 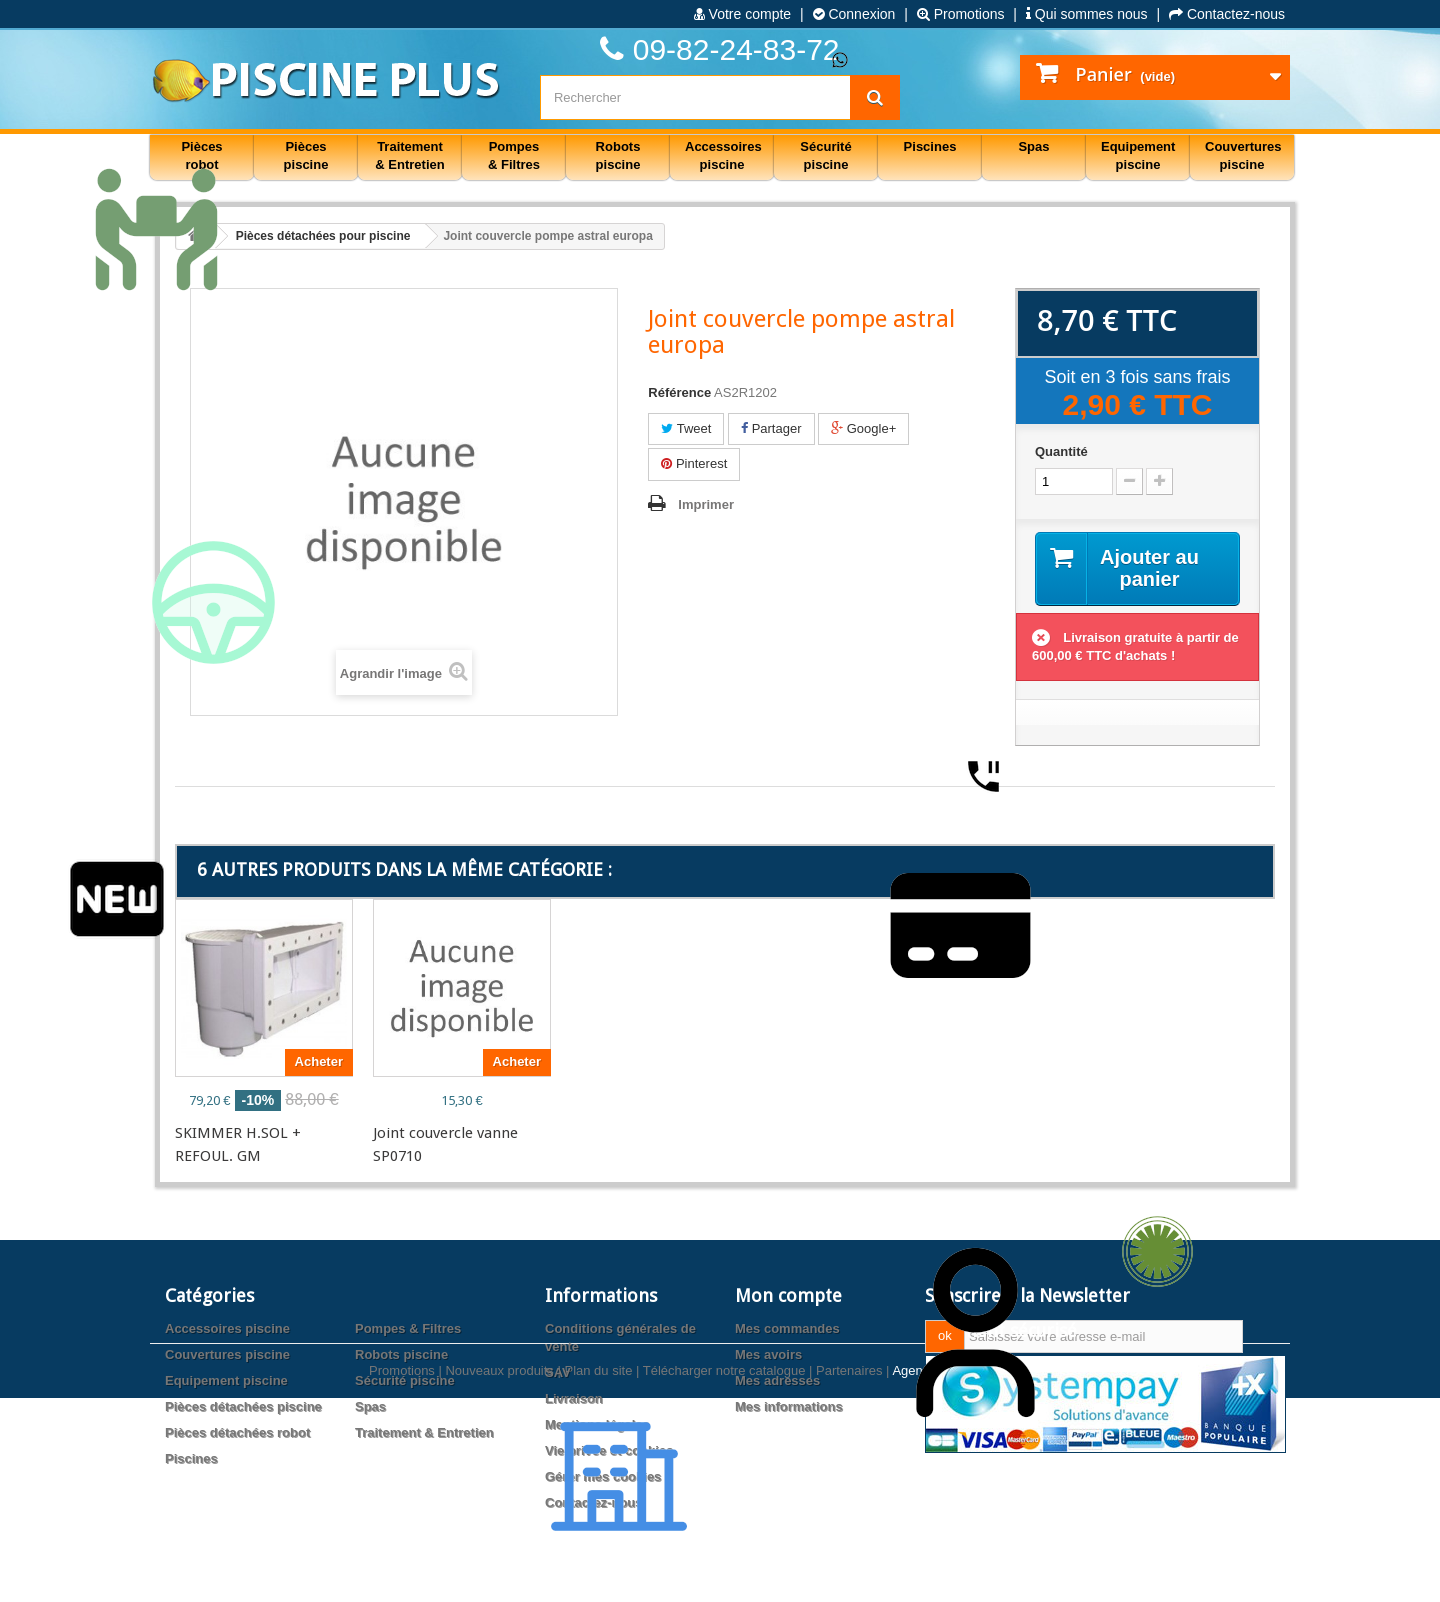 What do you see at coordinates (213, 602) in the screenshot?
I see `access driving or navigation mode` at bounding box center [213, 602].